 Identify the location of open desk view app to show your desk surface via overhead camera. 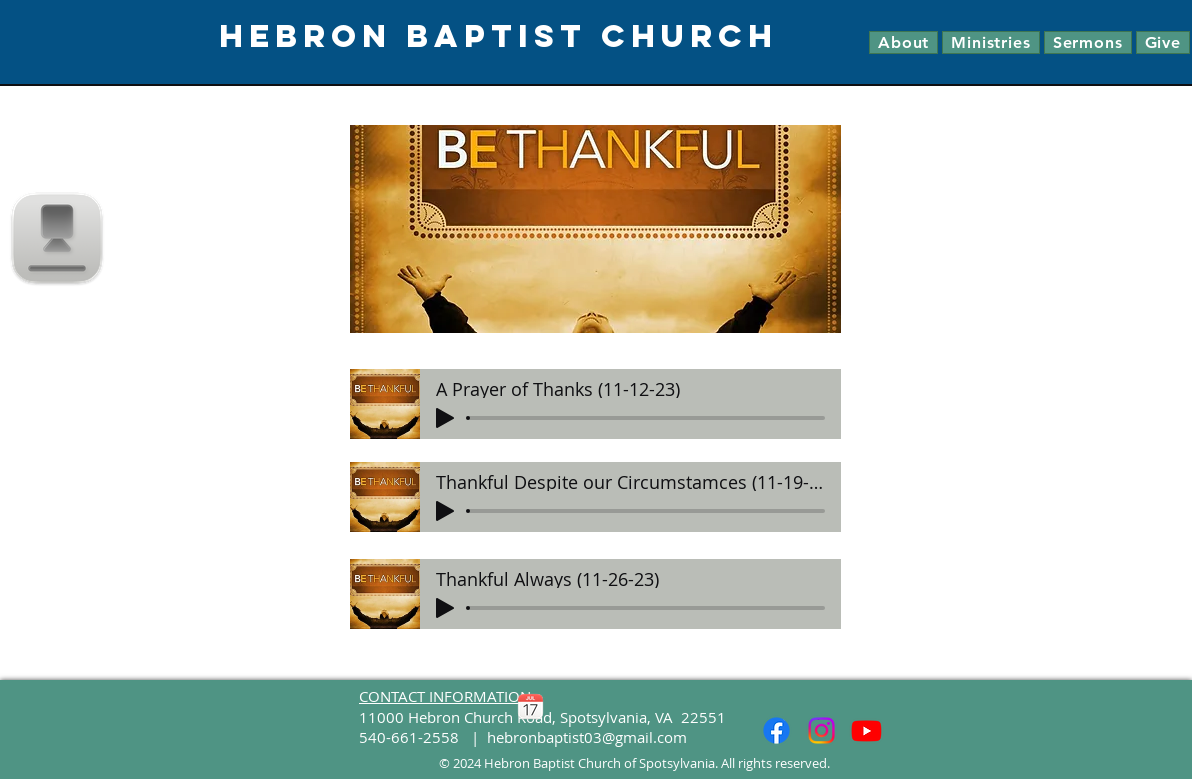
(57, 238).